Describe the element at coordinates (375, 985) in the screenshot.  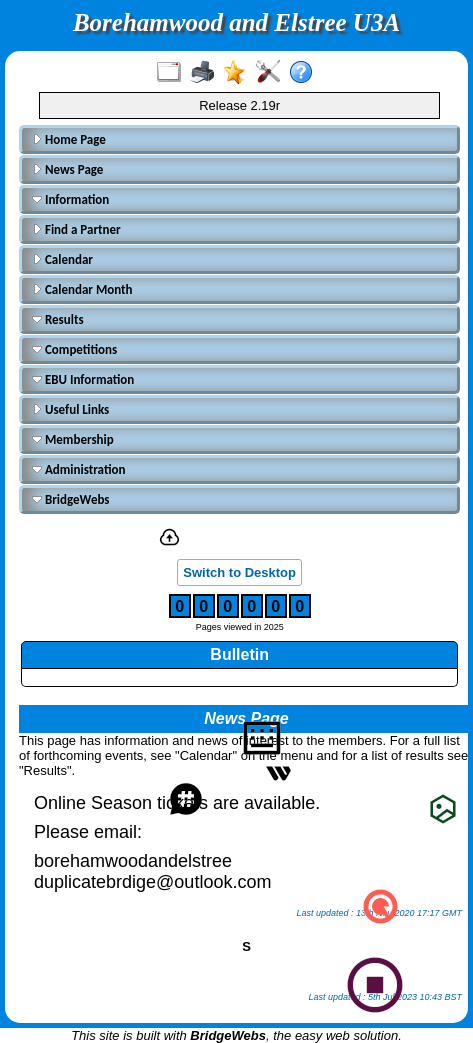
I see `stop media playback` at that location.